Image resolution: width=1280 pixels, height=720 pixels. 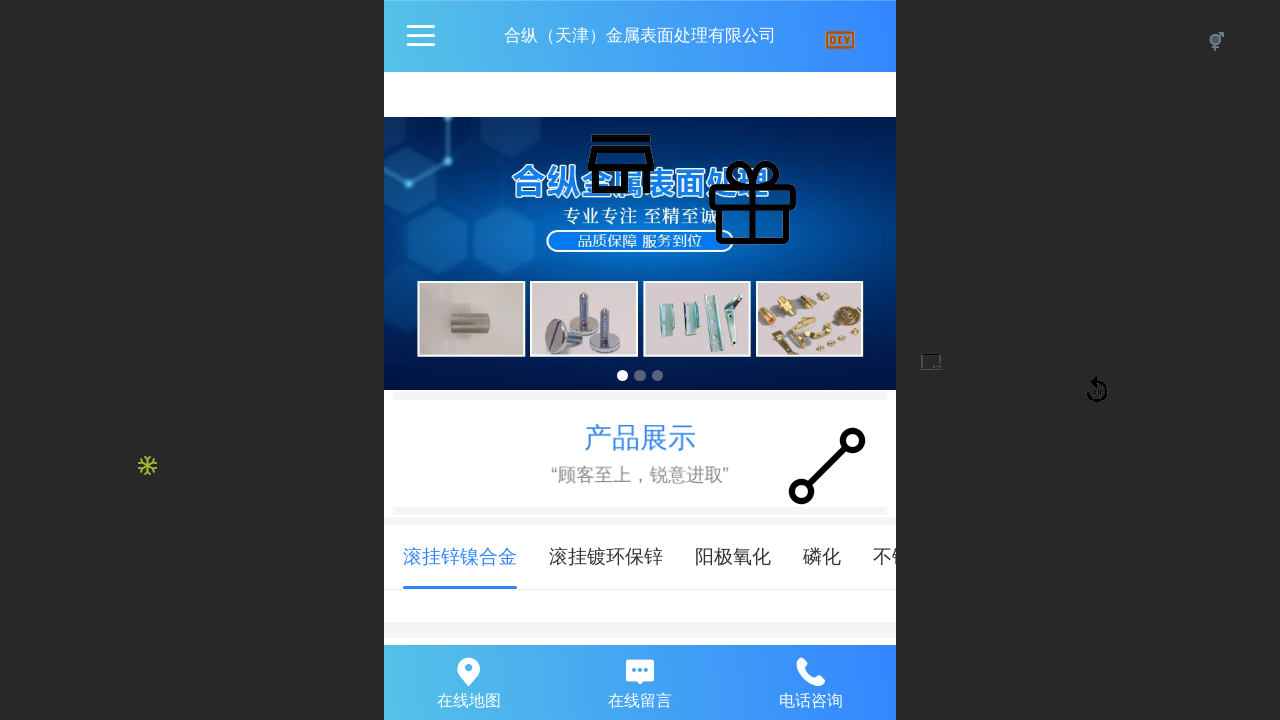 What do you see at coordinates (840, 40) in the screenshot?
I see `link to dev.to profile or account` at bounding box center [840, 40].